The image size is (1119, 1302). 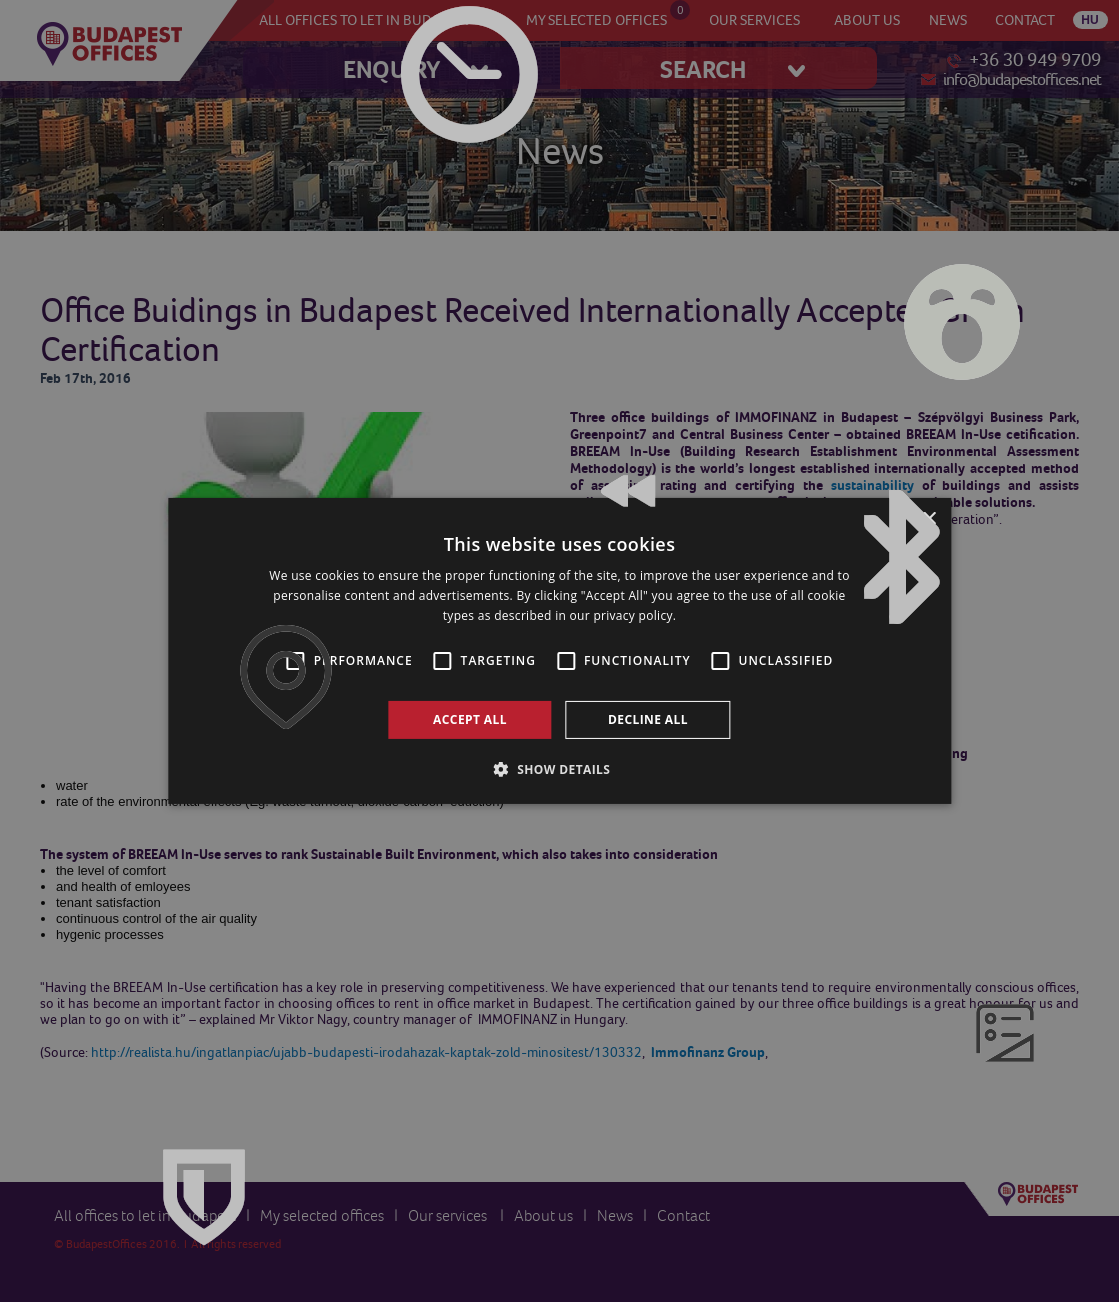 I want to click on open date and time settings, so click(x=474, y=79).